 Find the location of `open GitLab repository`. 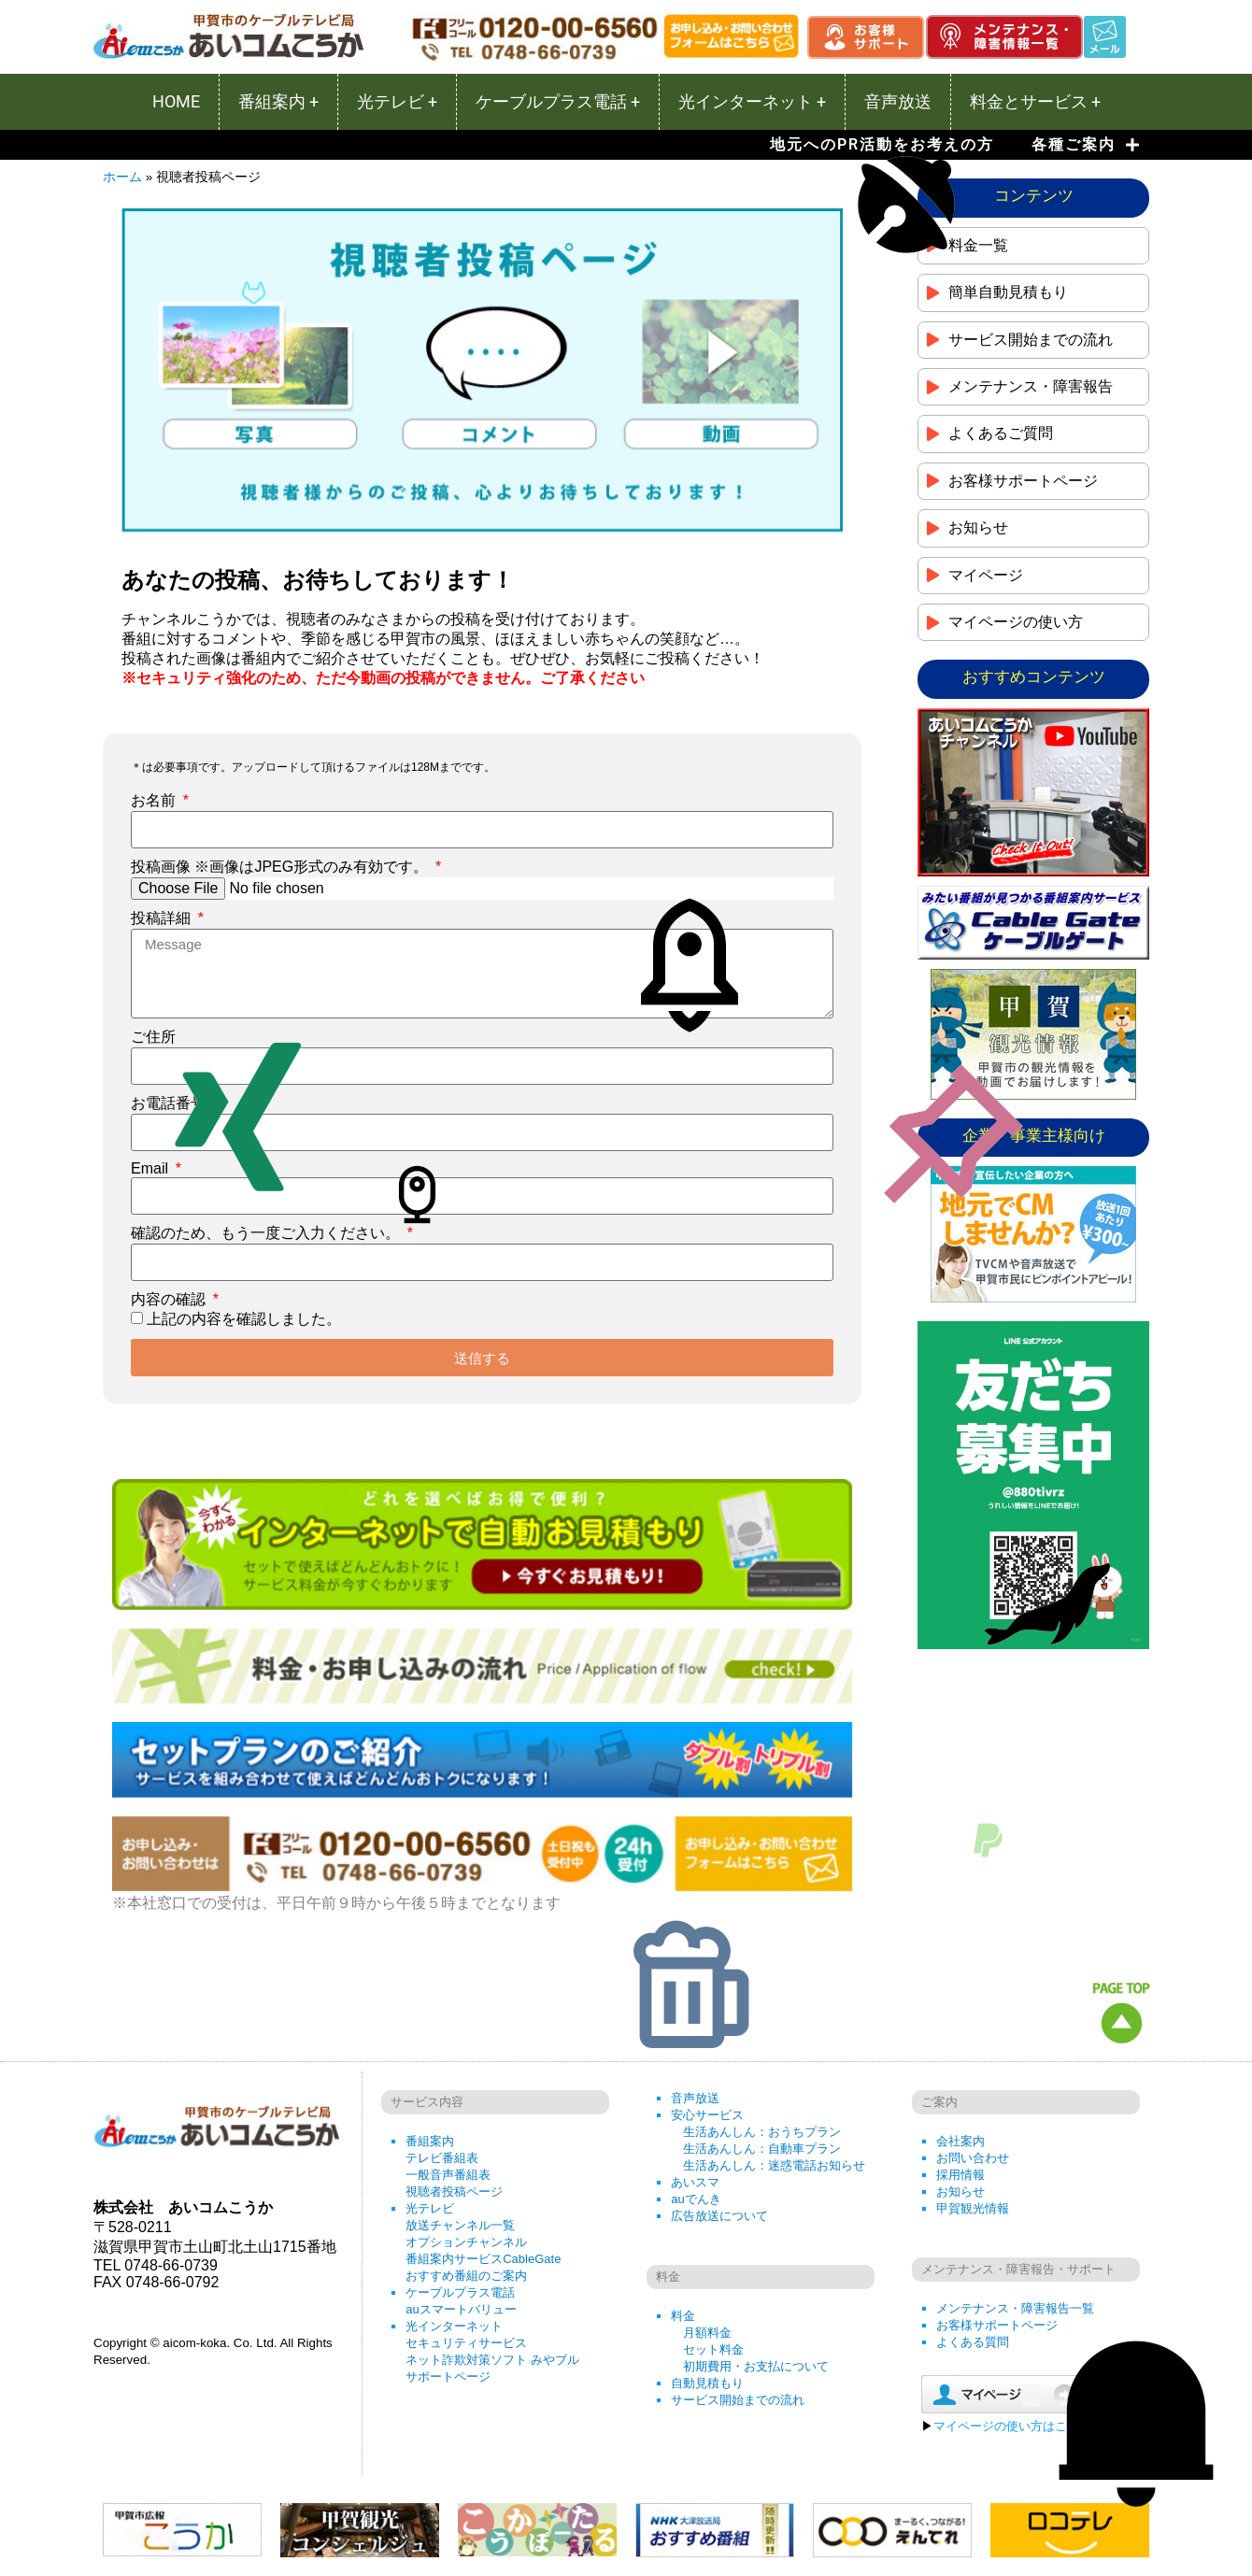

open GitLab repository is located at coordinates (253, 292).